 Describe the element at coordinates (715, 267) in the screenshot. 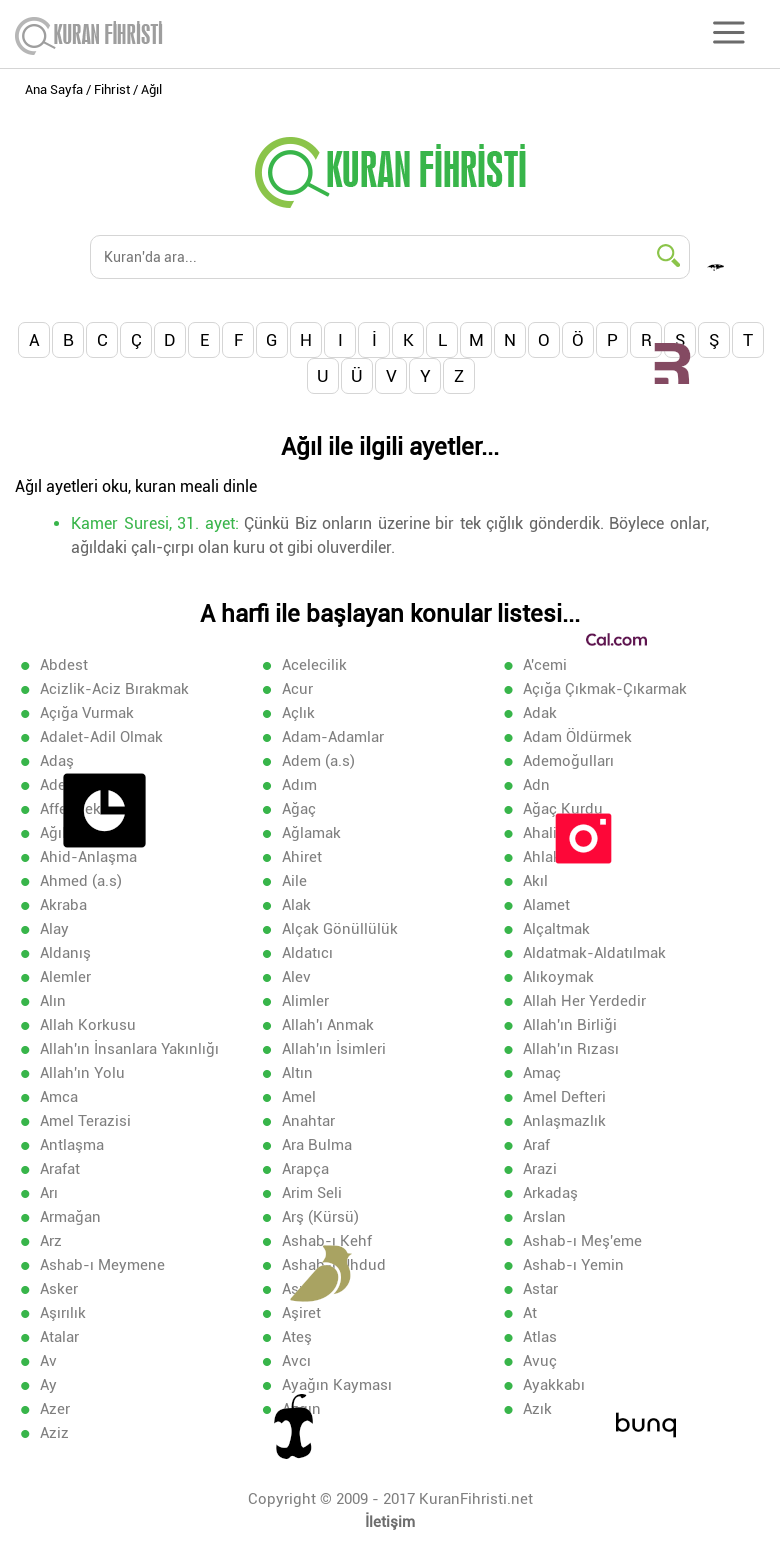

I see `mongoose database ODM logo` at that location.